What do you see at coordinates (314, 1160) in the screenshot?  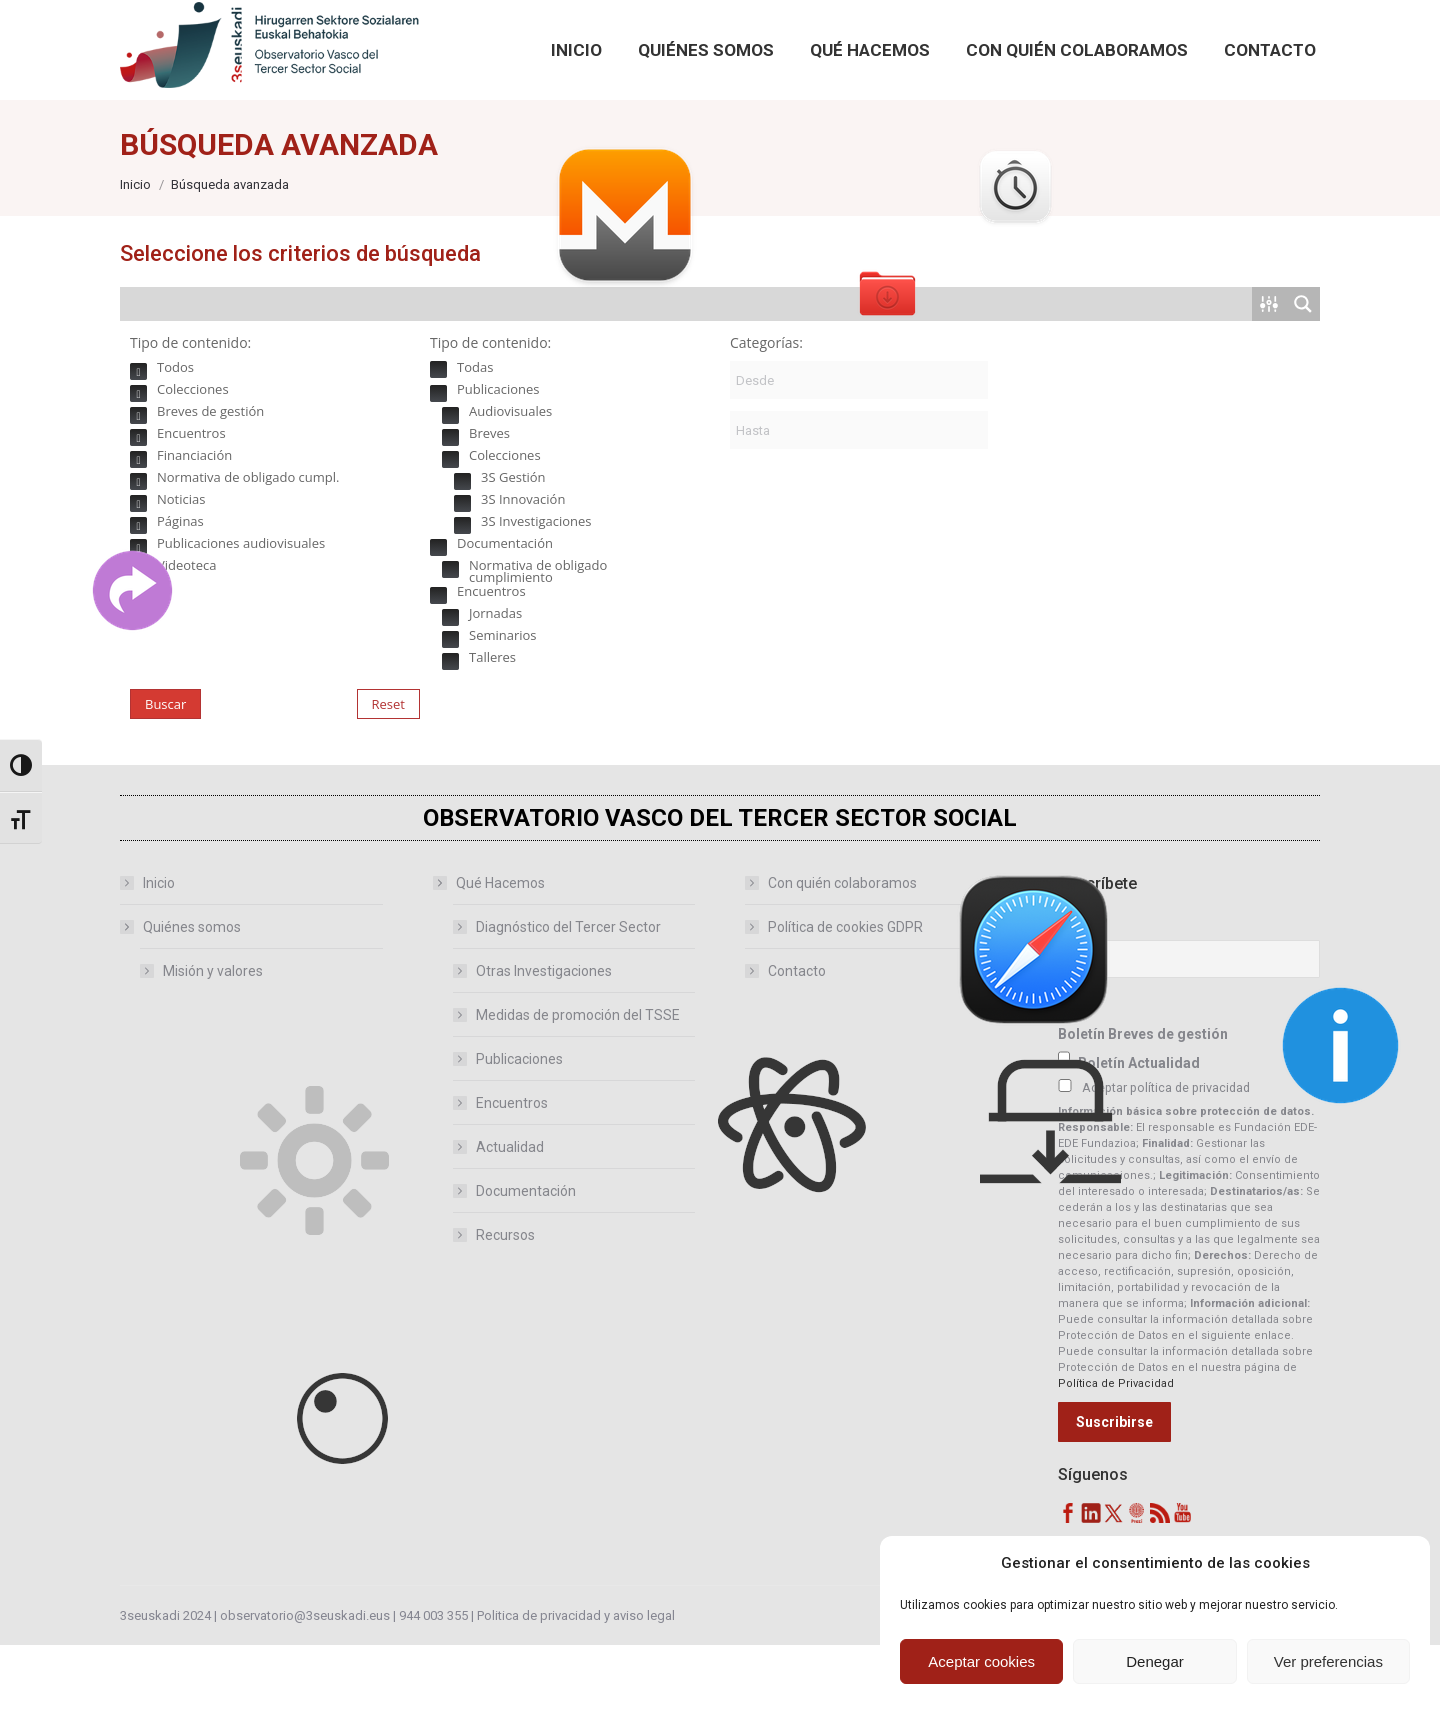 I see `adjust display brightness settings` at bounding box center [314, 1160].